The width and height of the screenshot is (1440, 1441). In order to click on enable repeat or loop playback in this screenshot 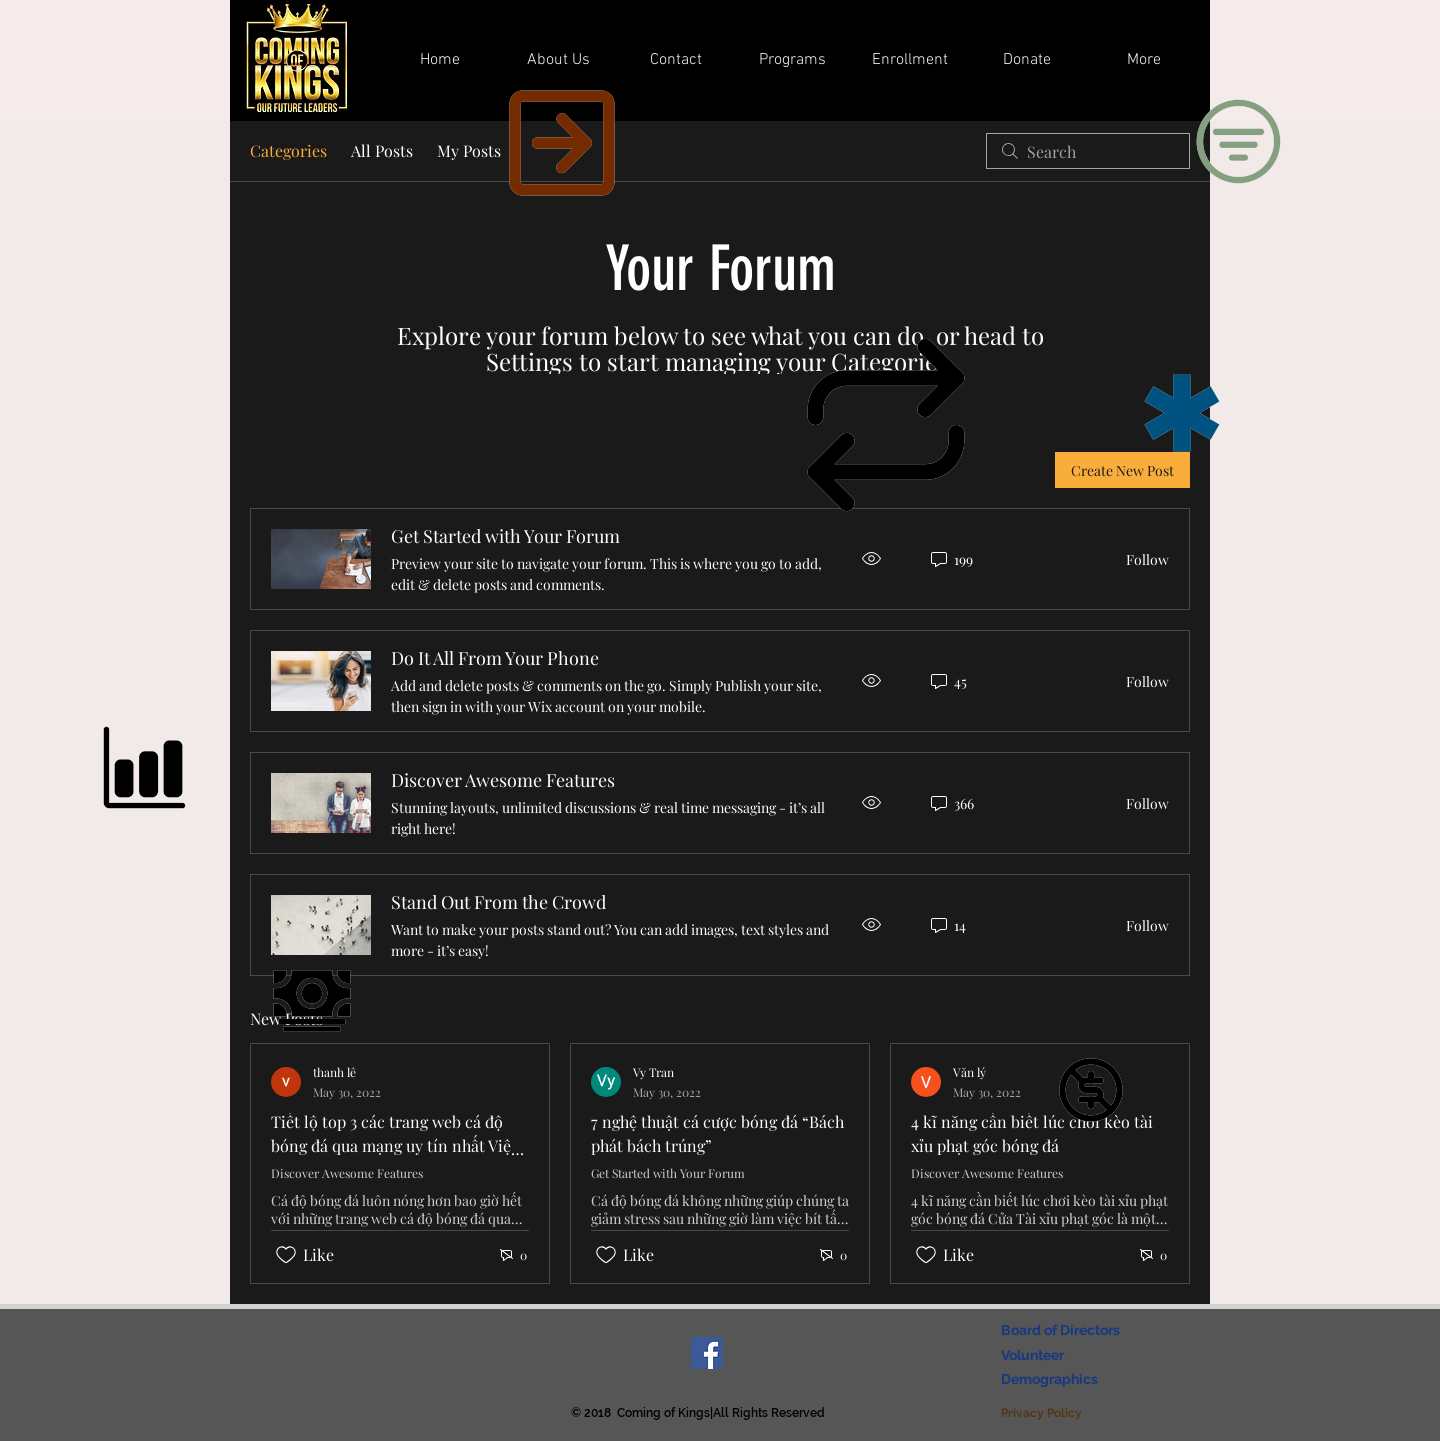, I will do `click(886, 425)`.